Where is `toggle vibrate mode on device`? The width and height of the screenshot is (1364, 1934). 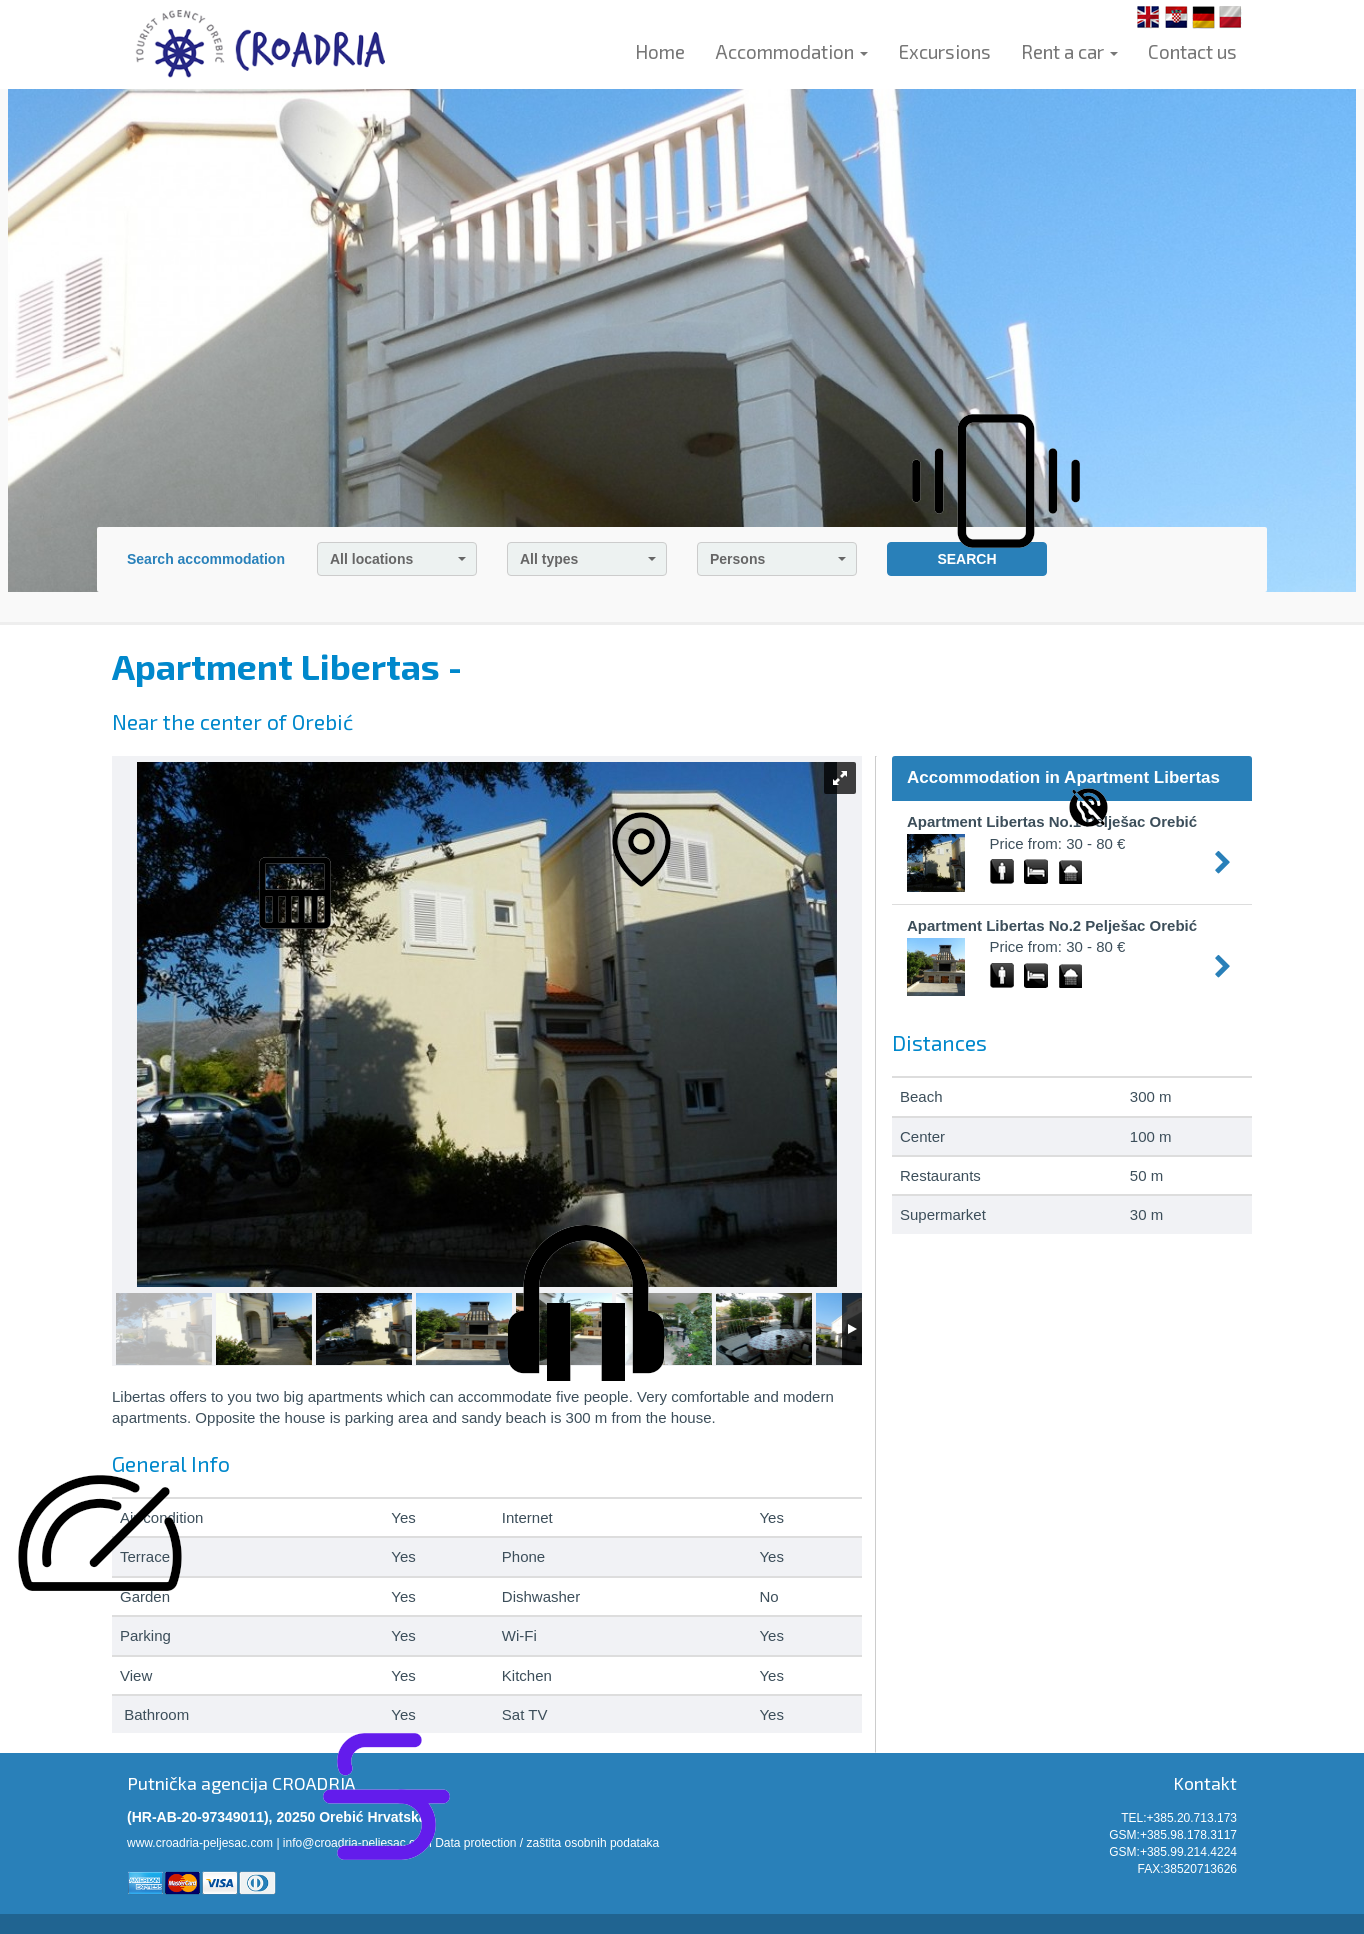 toggle vibrate mode on device is located at coordinates (996, 481).